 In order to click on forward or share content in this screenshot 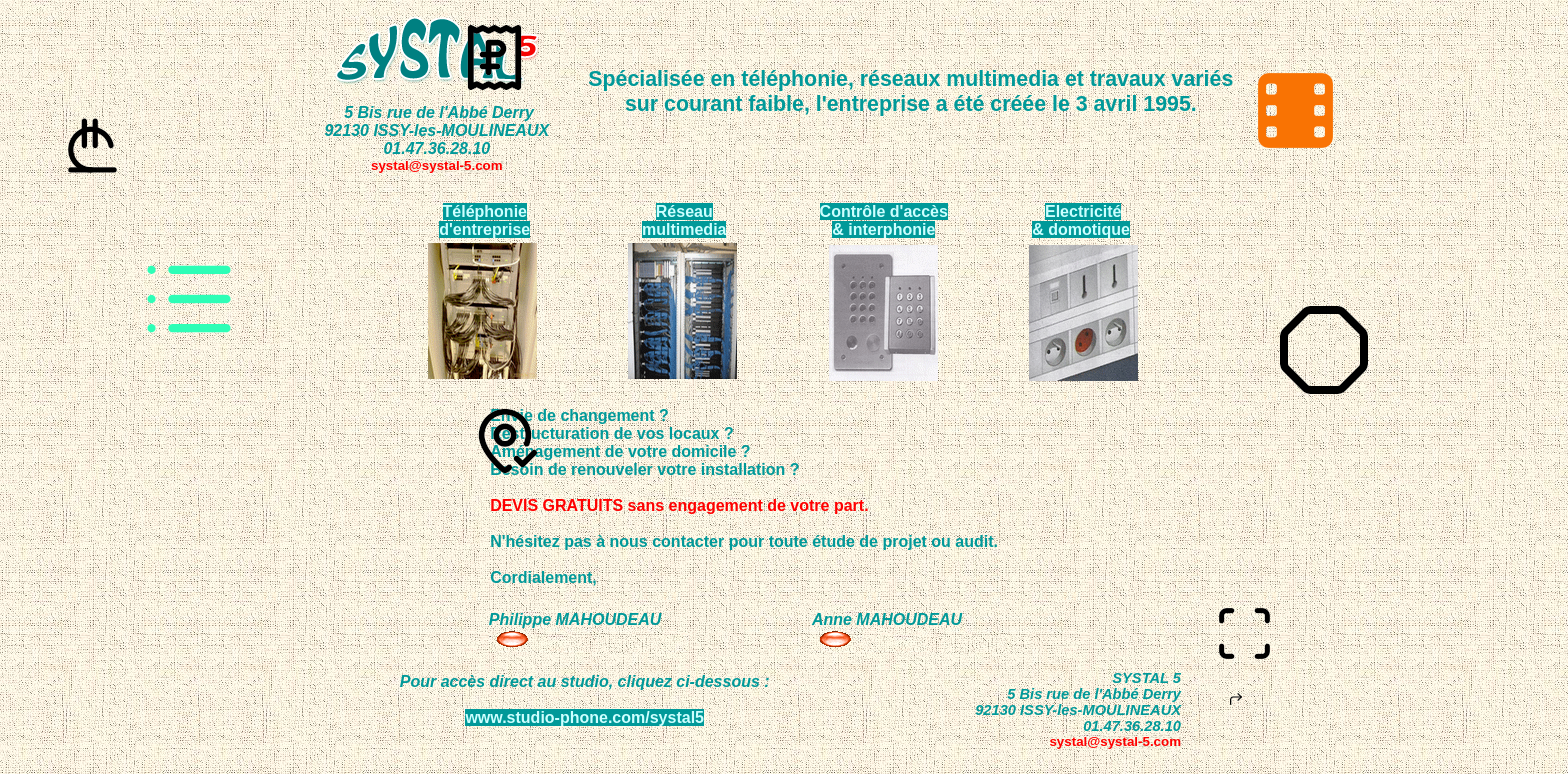, I will do `click(1236, 699)`.